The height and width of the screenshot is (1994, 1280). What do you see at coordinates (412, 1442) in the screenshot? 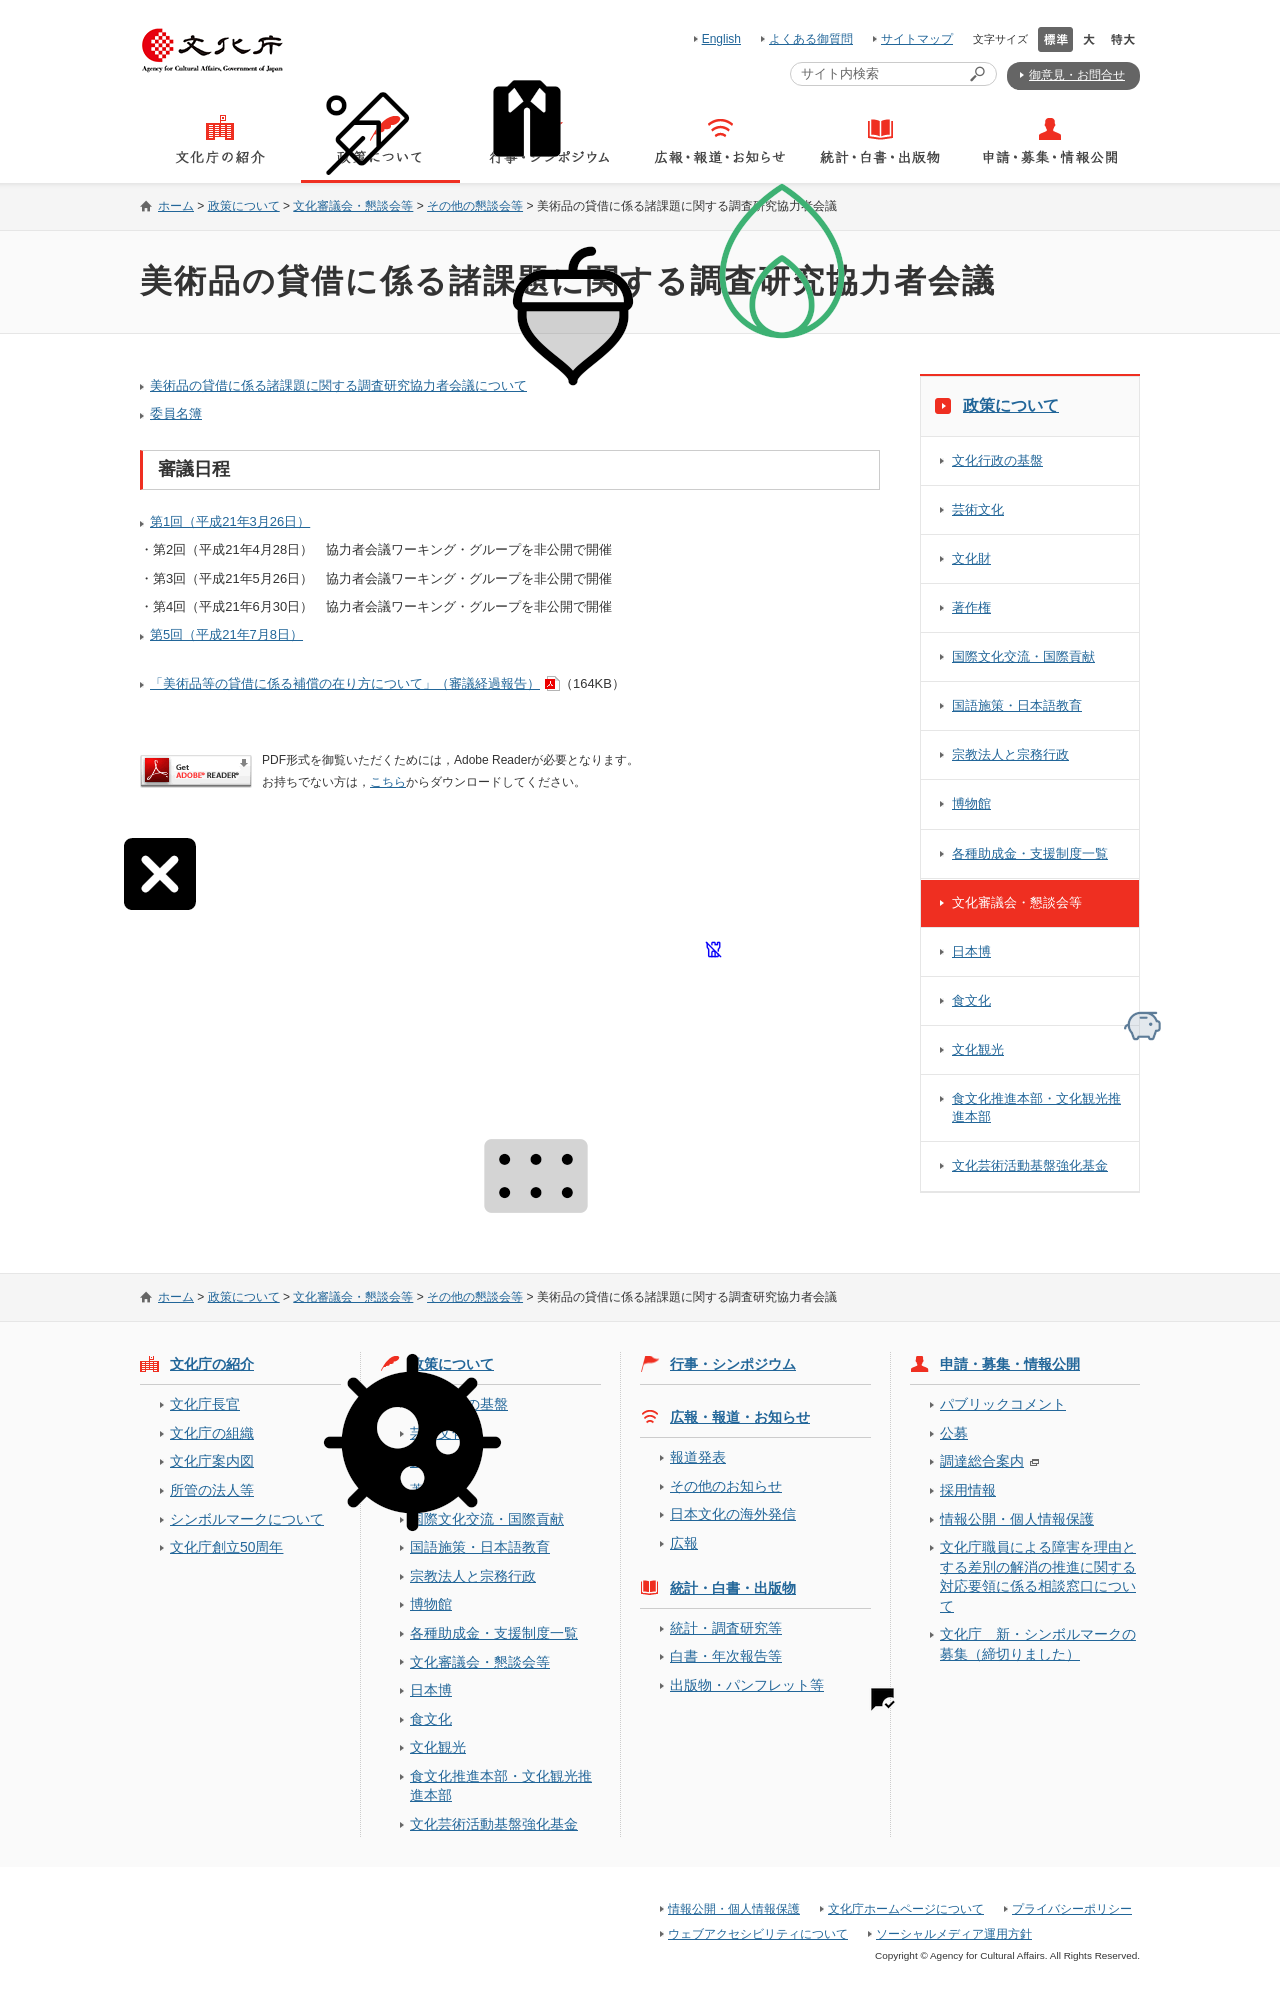
I see `indicates virus or malware detected` at bounding box center [412, 1442].